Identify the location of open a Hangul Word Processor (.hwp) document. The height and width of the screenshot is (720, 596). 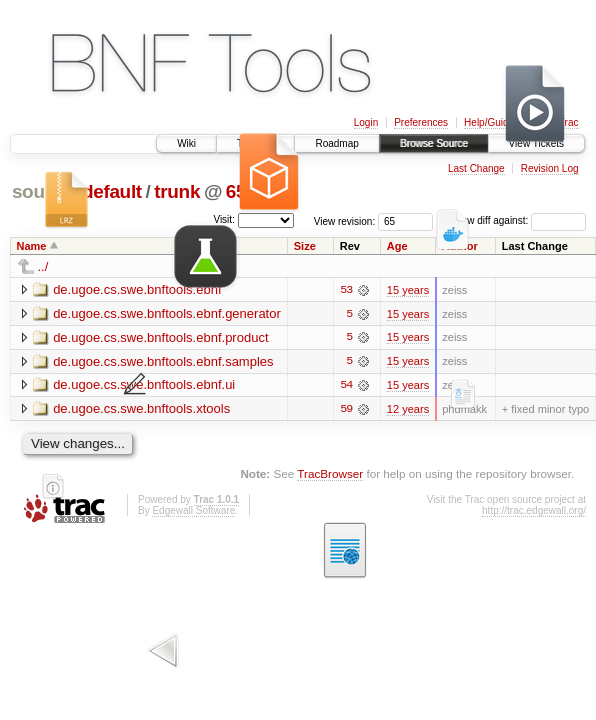
(463, 394).